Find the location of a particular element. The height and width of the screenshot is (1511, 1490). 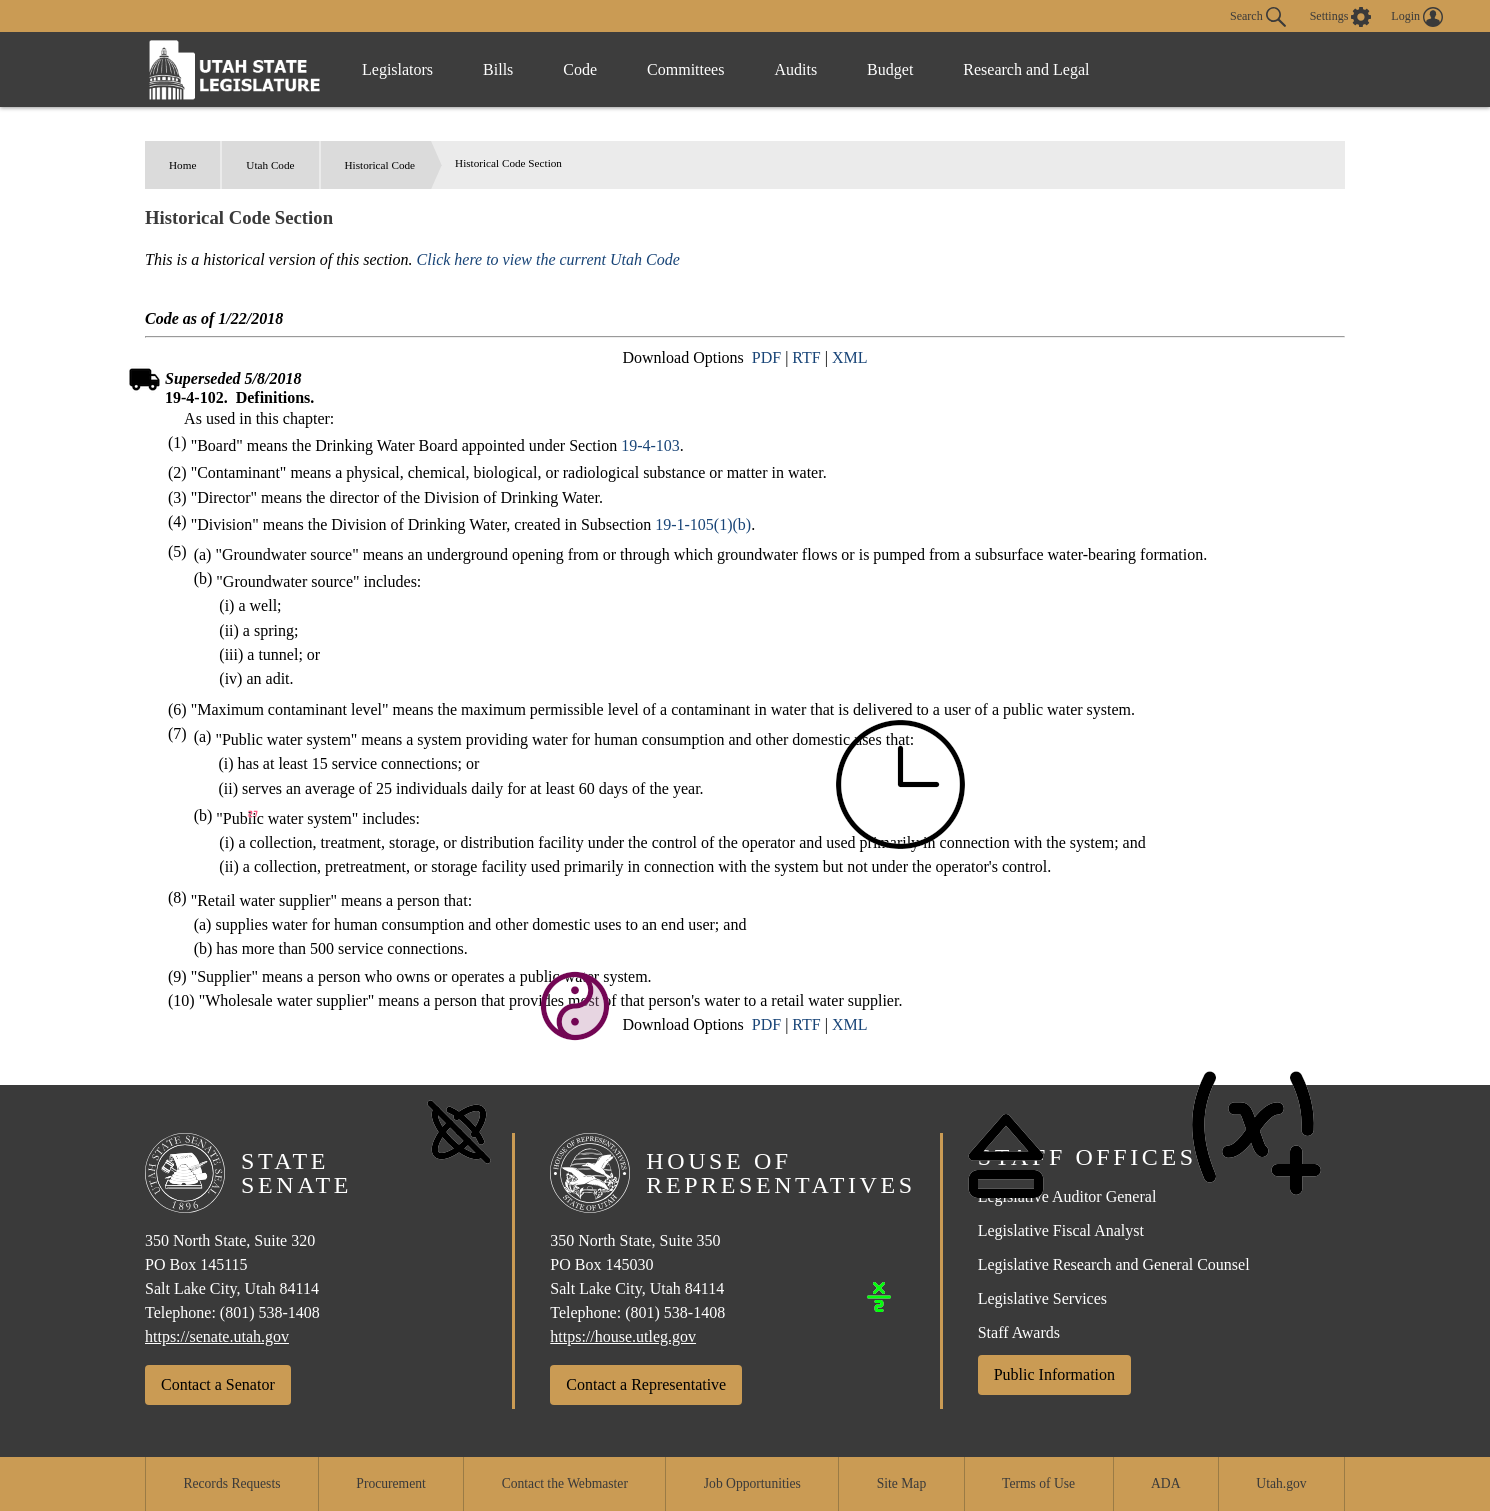

perform division calculation is located at coordinates (879, 1297).